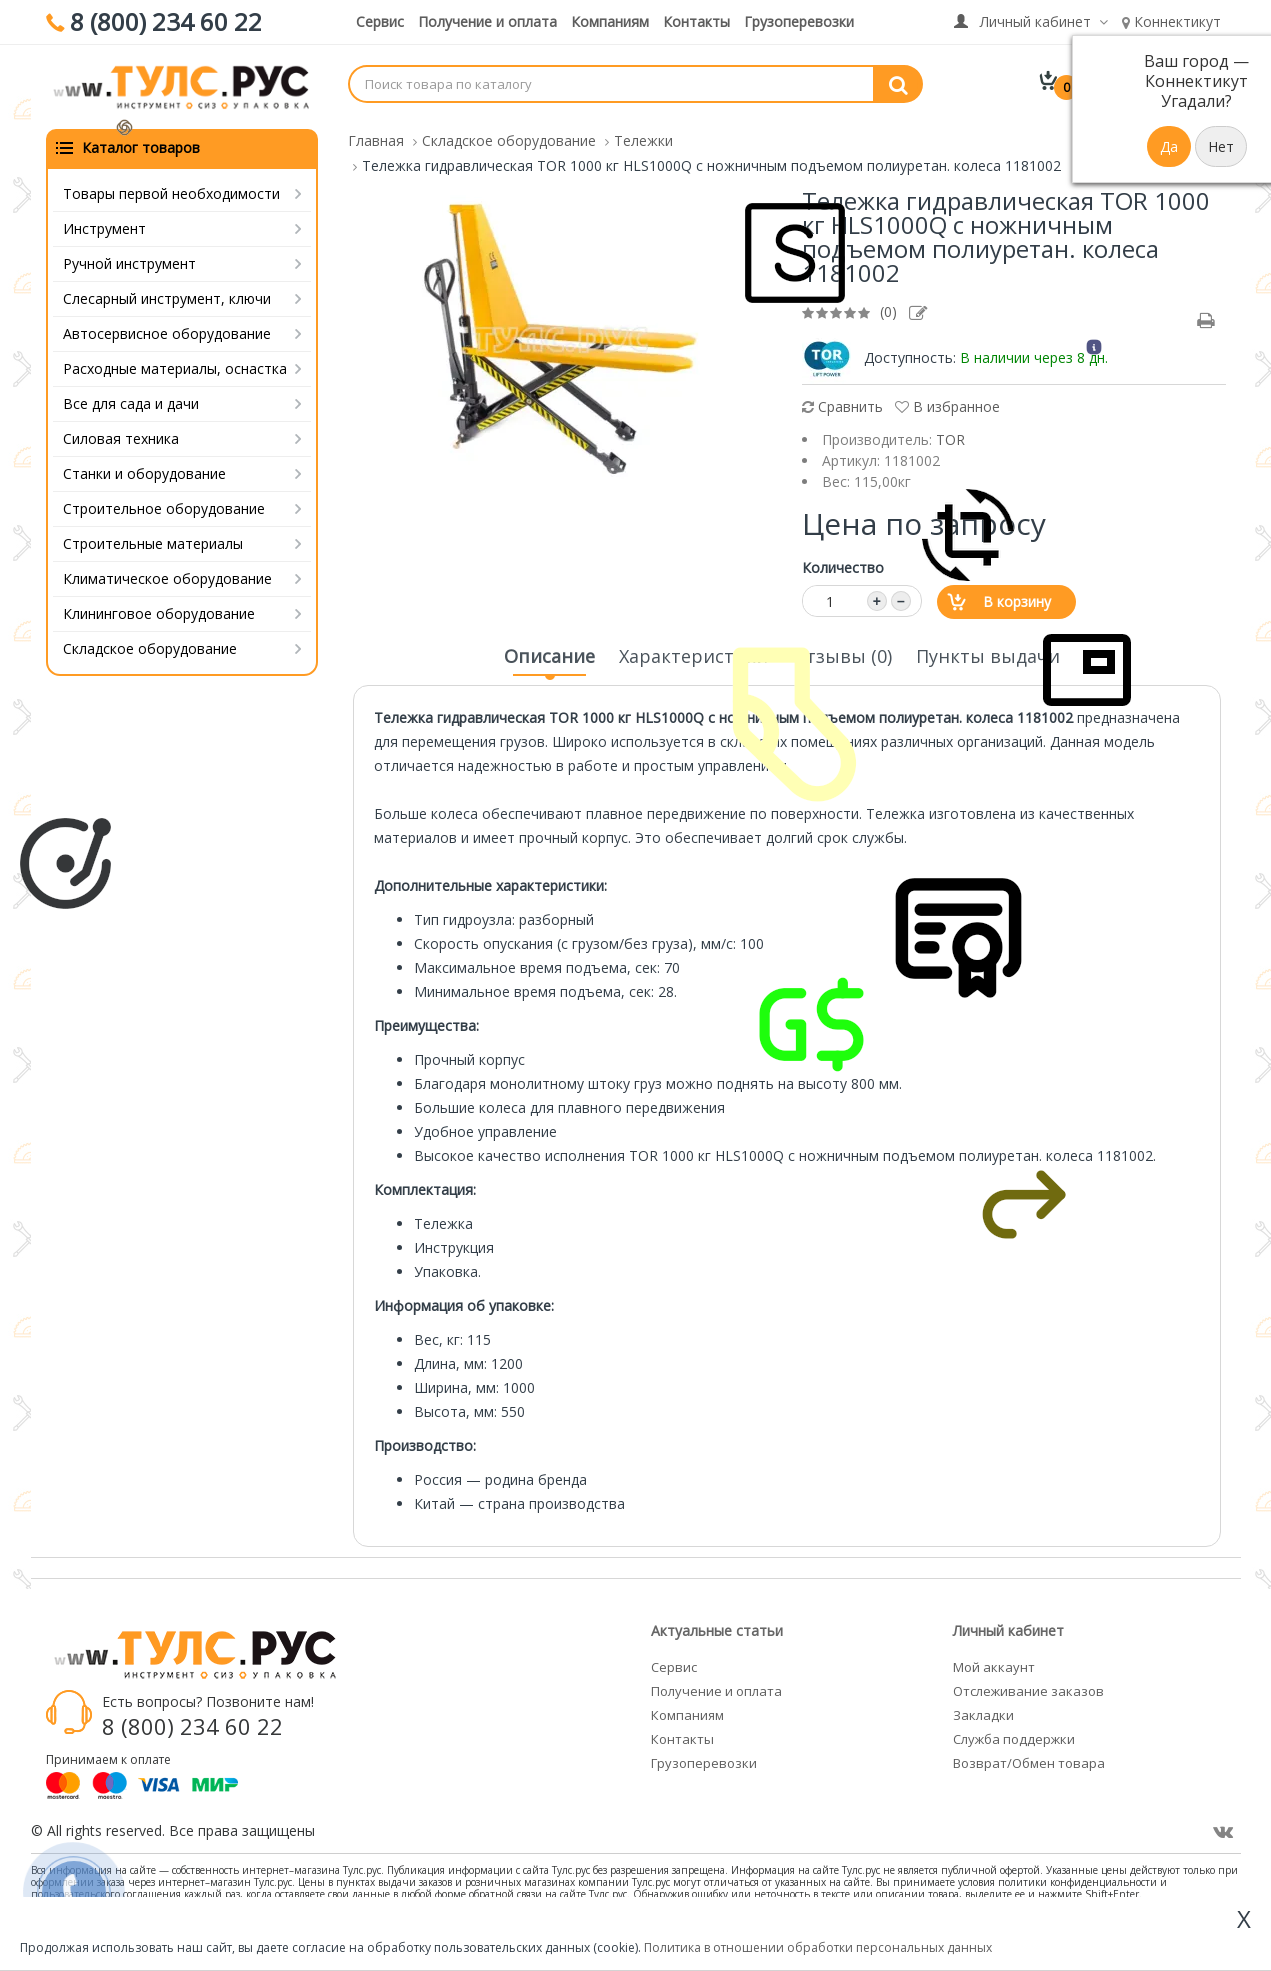 The width and height of the screenshot is (1271, 1971). Describe the element at coordinates (958, 928) in the screenshot. I see `view certificate or credential details` at that location.